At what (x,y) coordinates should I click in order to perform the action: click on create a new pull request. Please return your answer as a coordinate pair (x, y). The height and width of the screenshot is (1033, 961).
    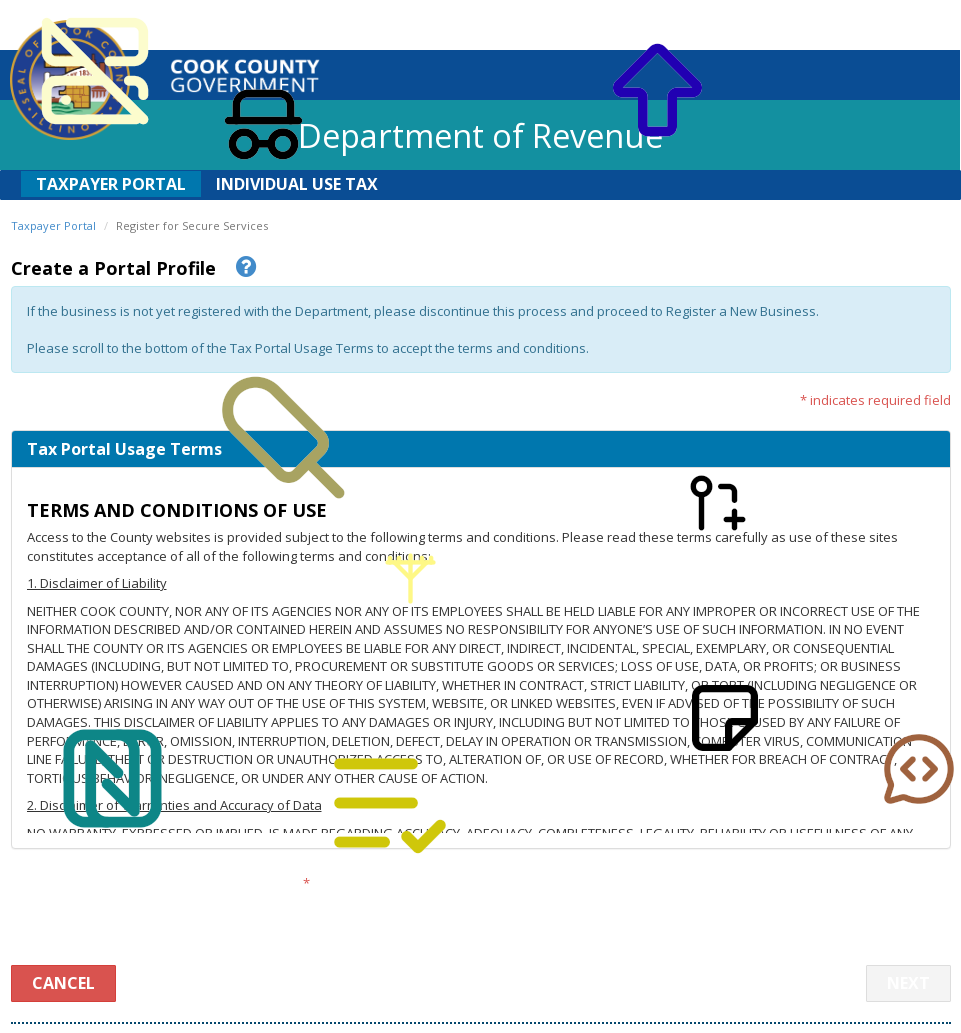
    Looking at the image, I should click on (718, 503).